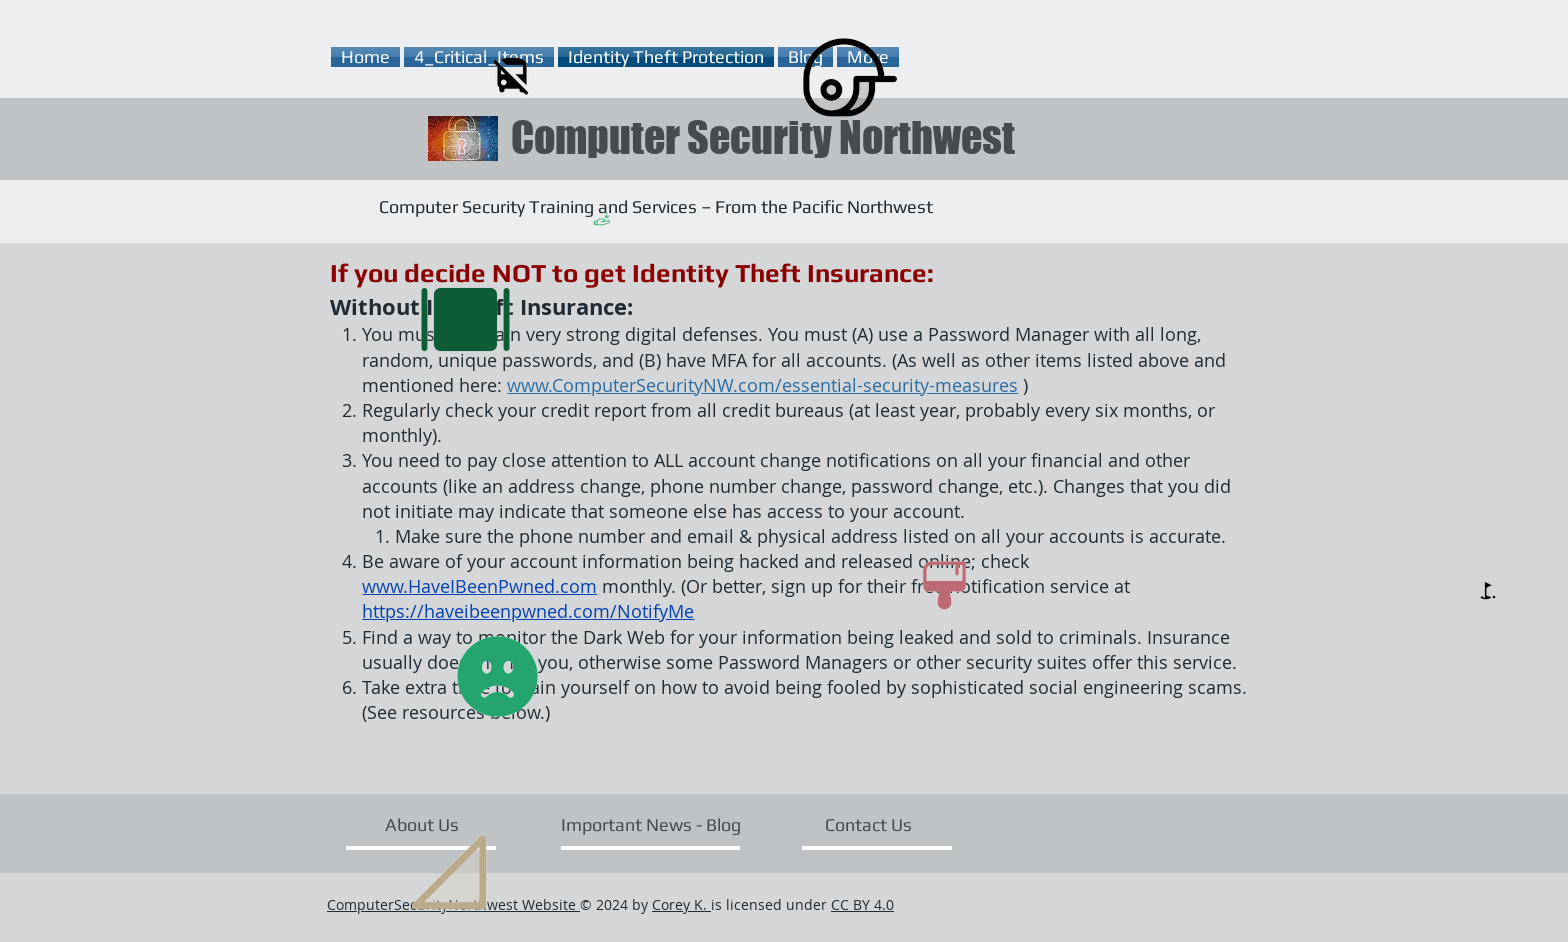  I want to click on adjust notch or display cutout settings, so click(454, 877).